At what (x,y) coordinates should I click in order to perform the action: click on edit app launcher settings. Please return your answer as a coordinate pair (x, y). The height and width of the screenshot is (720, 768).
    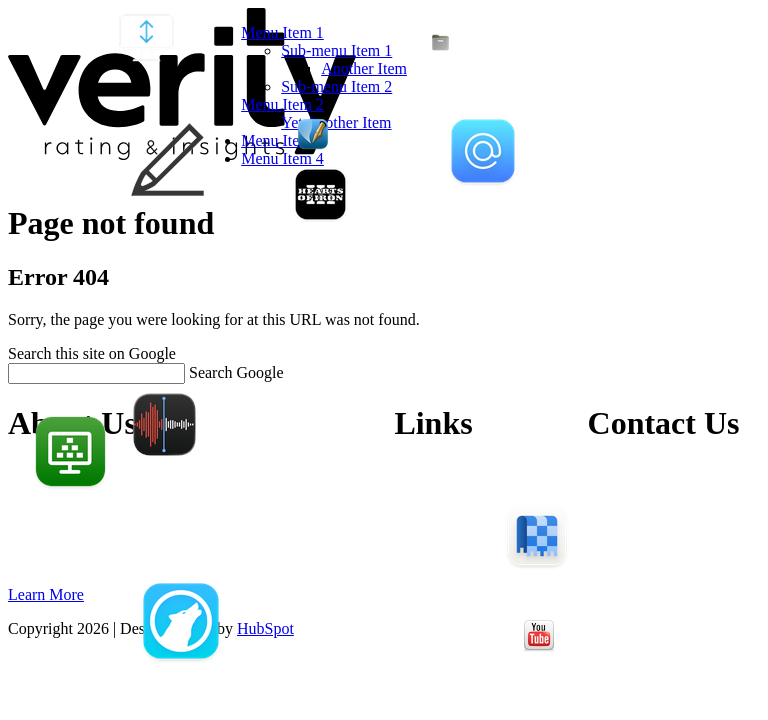
    Looking at the image, I should click on (167, 159).